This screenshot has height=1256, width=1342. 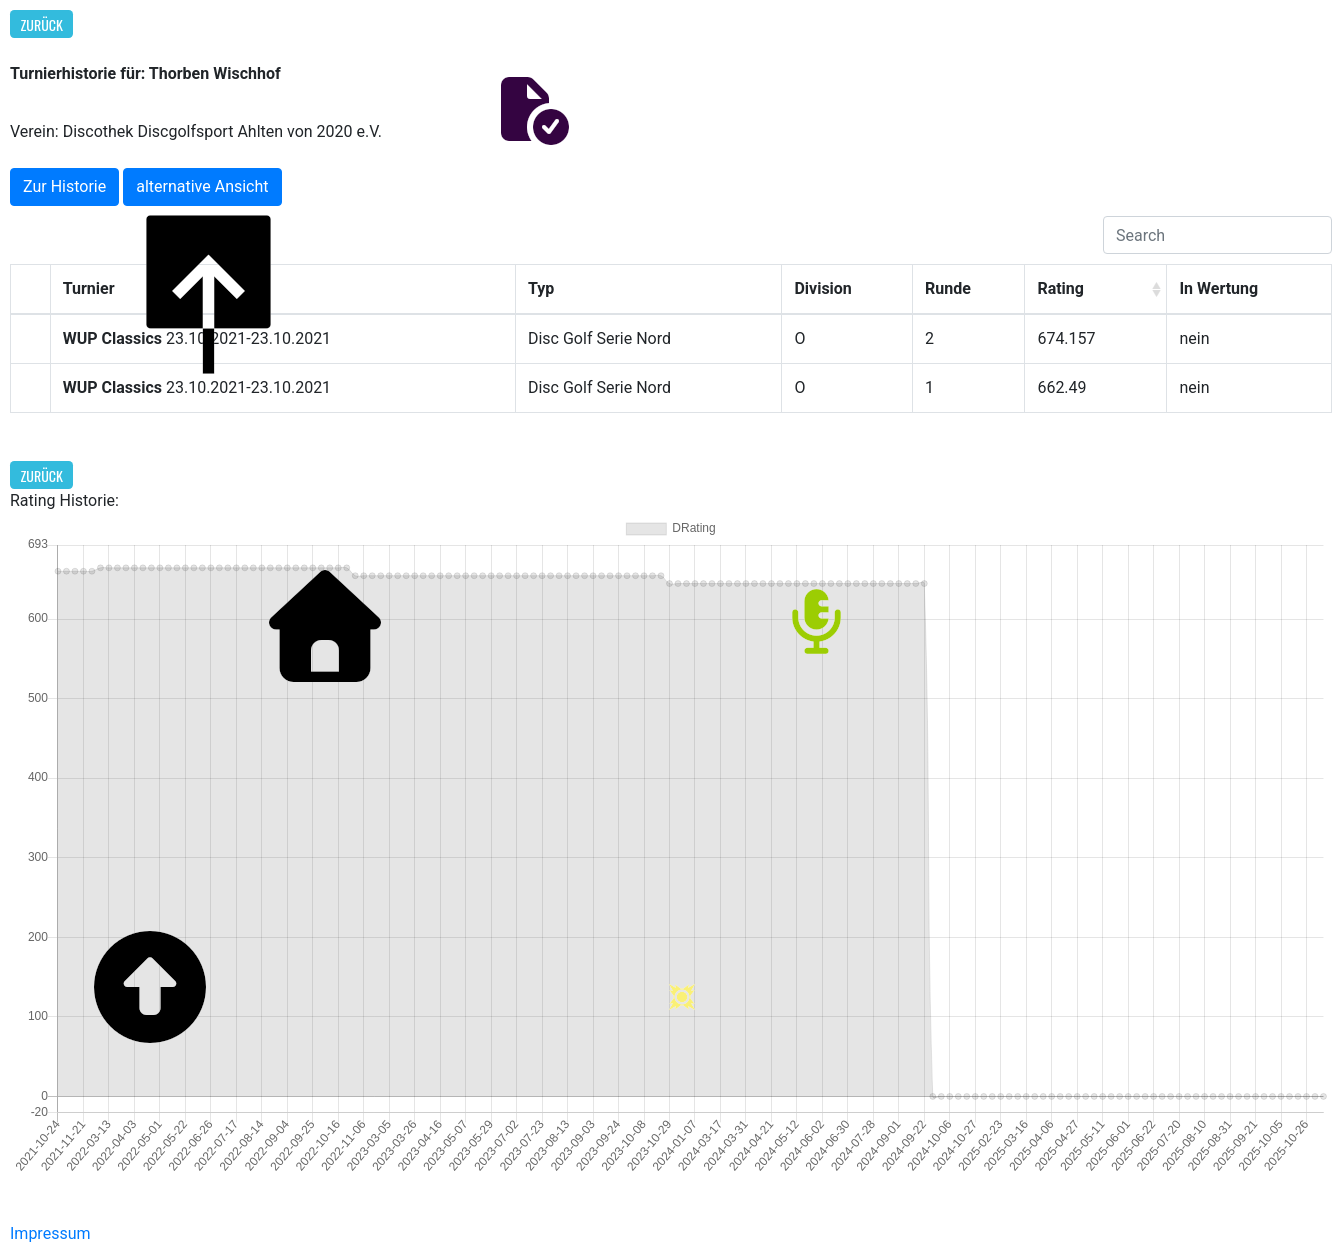 What do you see at coordinates (150, 987) in the screenshot?
I see `scroll to top of page` at bounding box center [150, 987].